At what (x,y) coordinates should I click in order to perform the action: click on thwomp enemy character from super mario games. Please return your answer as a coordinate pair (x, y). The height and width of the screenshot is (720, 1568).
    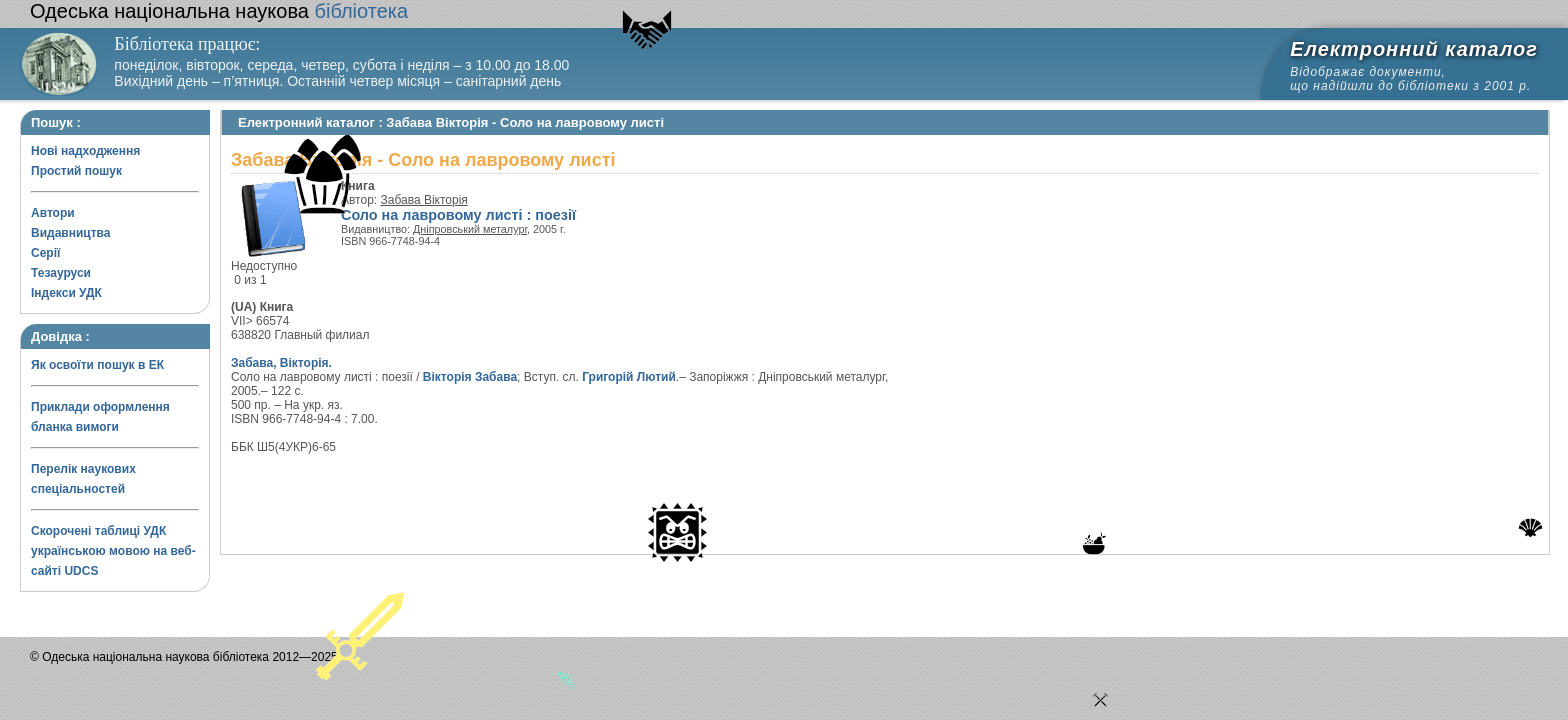
    Looking at the image, I should click on (677, 532).